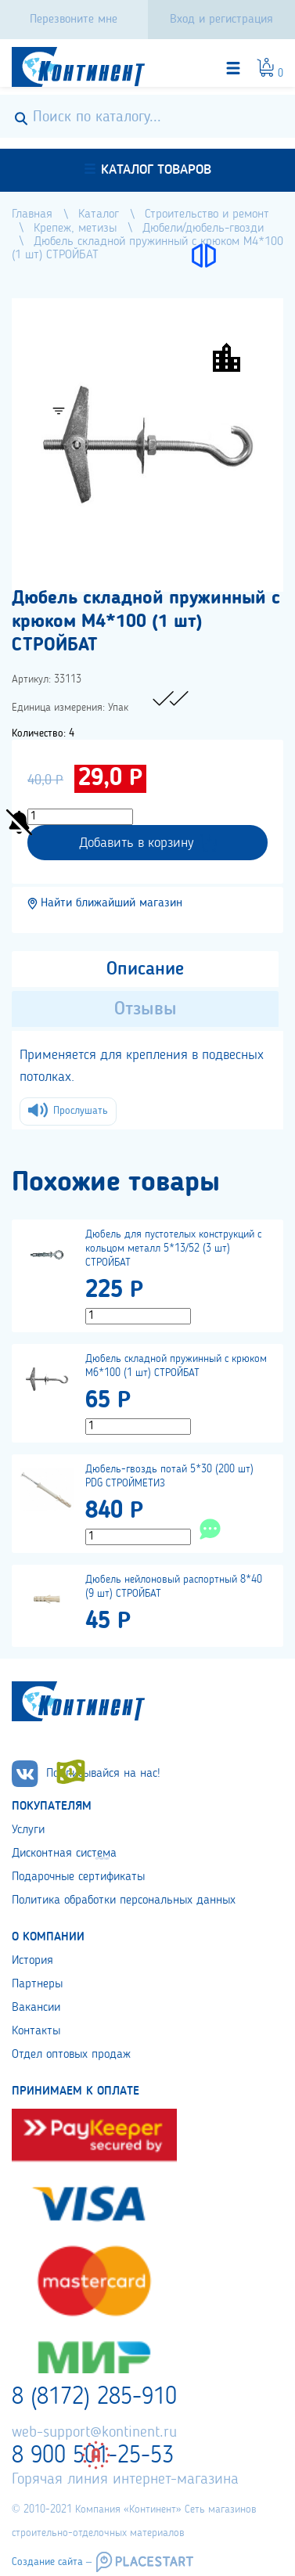  Describe the element at coordinates (226, 358) in the screenshot. I see `view city or urban location` at that location.